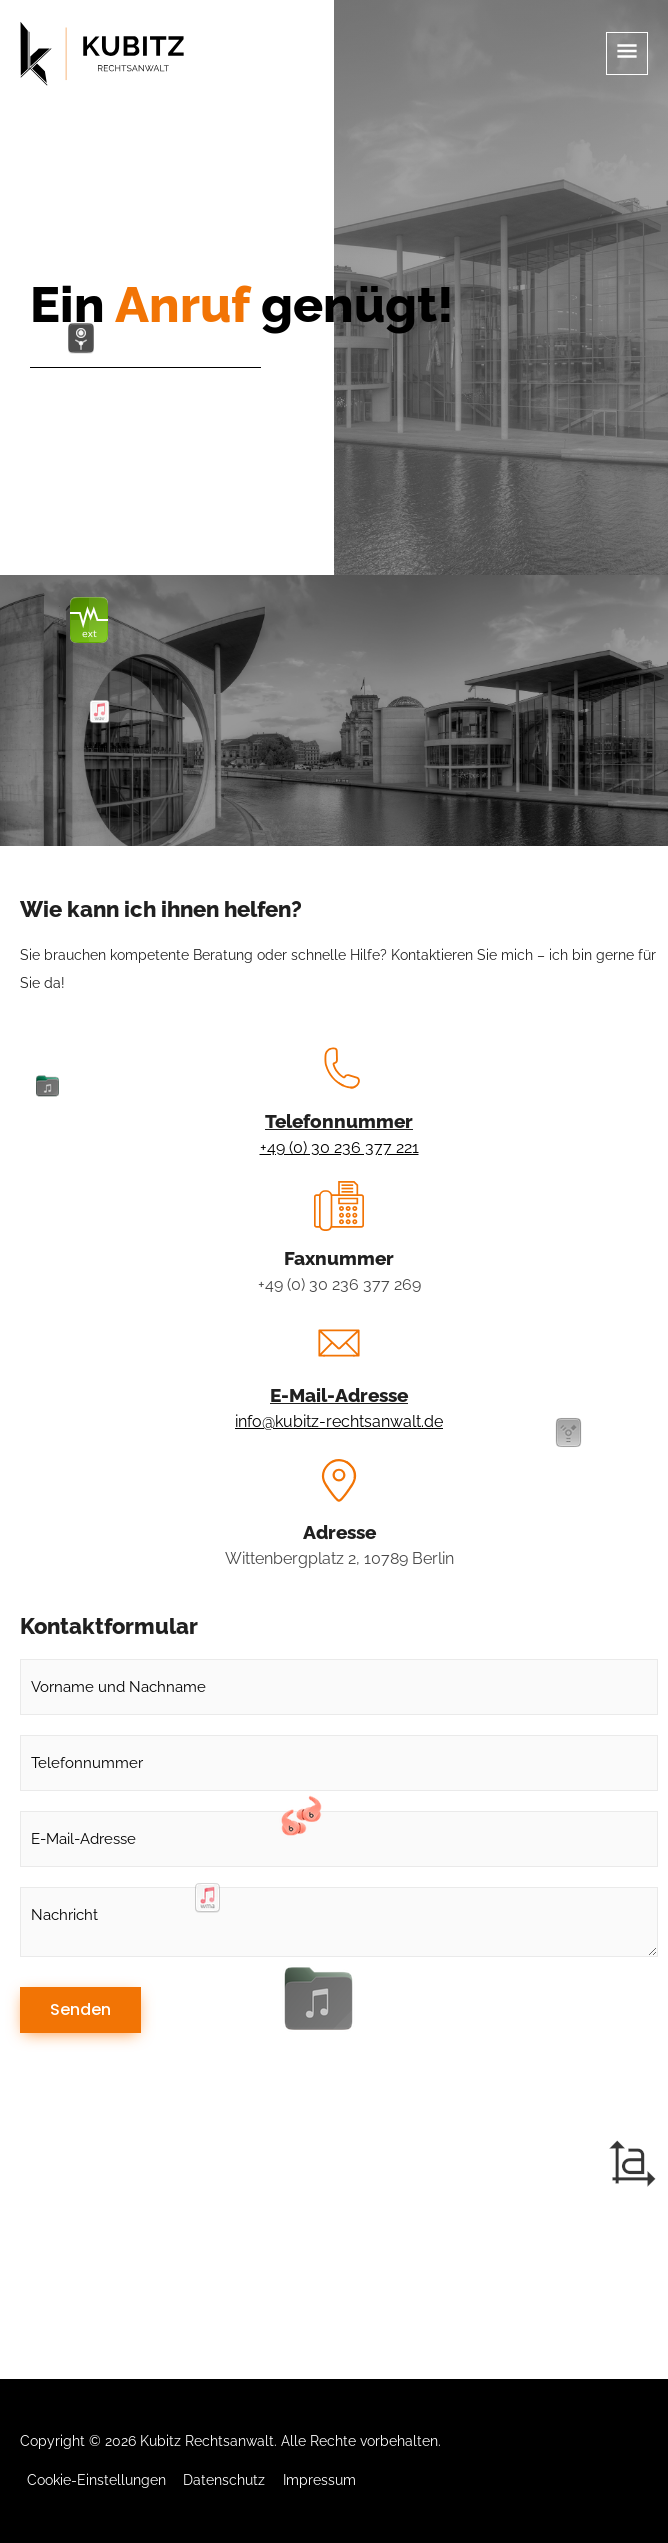 This screenshot has height=2543, width=668. What do you see at coordinates (99, 711) in the screenshot?
I see `a wav audio file` at bounding box center [99, 711].